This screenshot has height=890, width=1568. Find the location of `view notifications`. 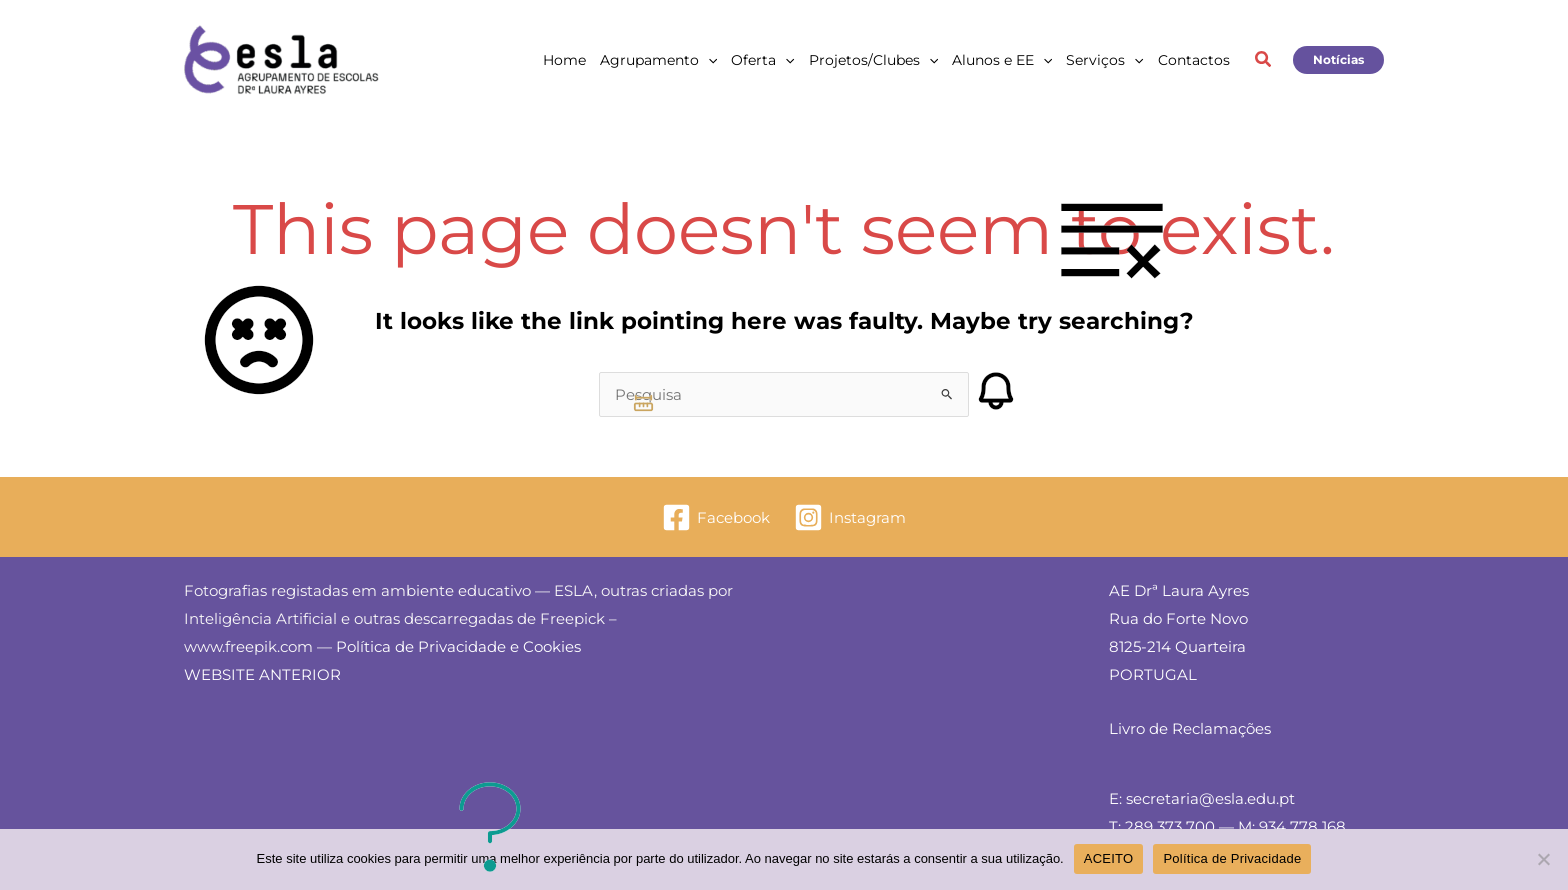

view notifications is located at coordinates (996, 391).